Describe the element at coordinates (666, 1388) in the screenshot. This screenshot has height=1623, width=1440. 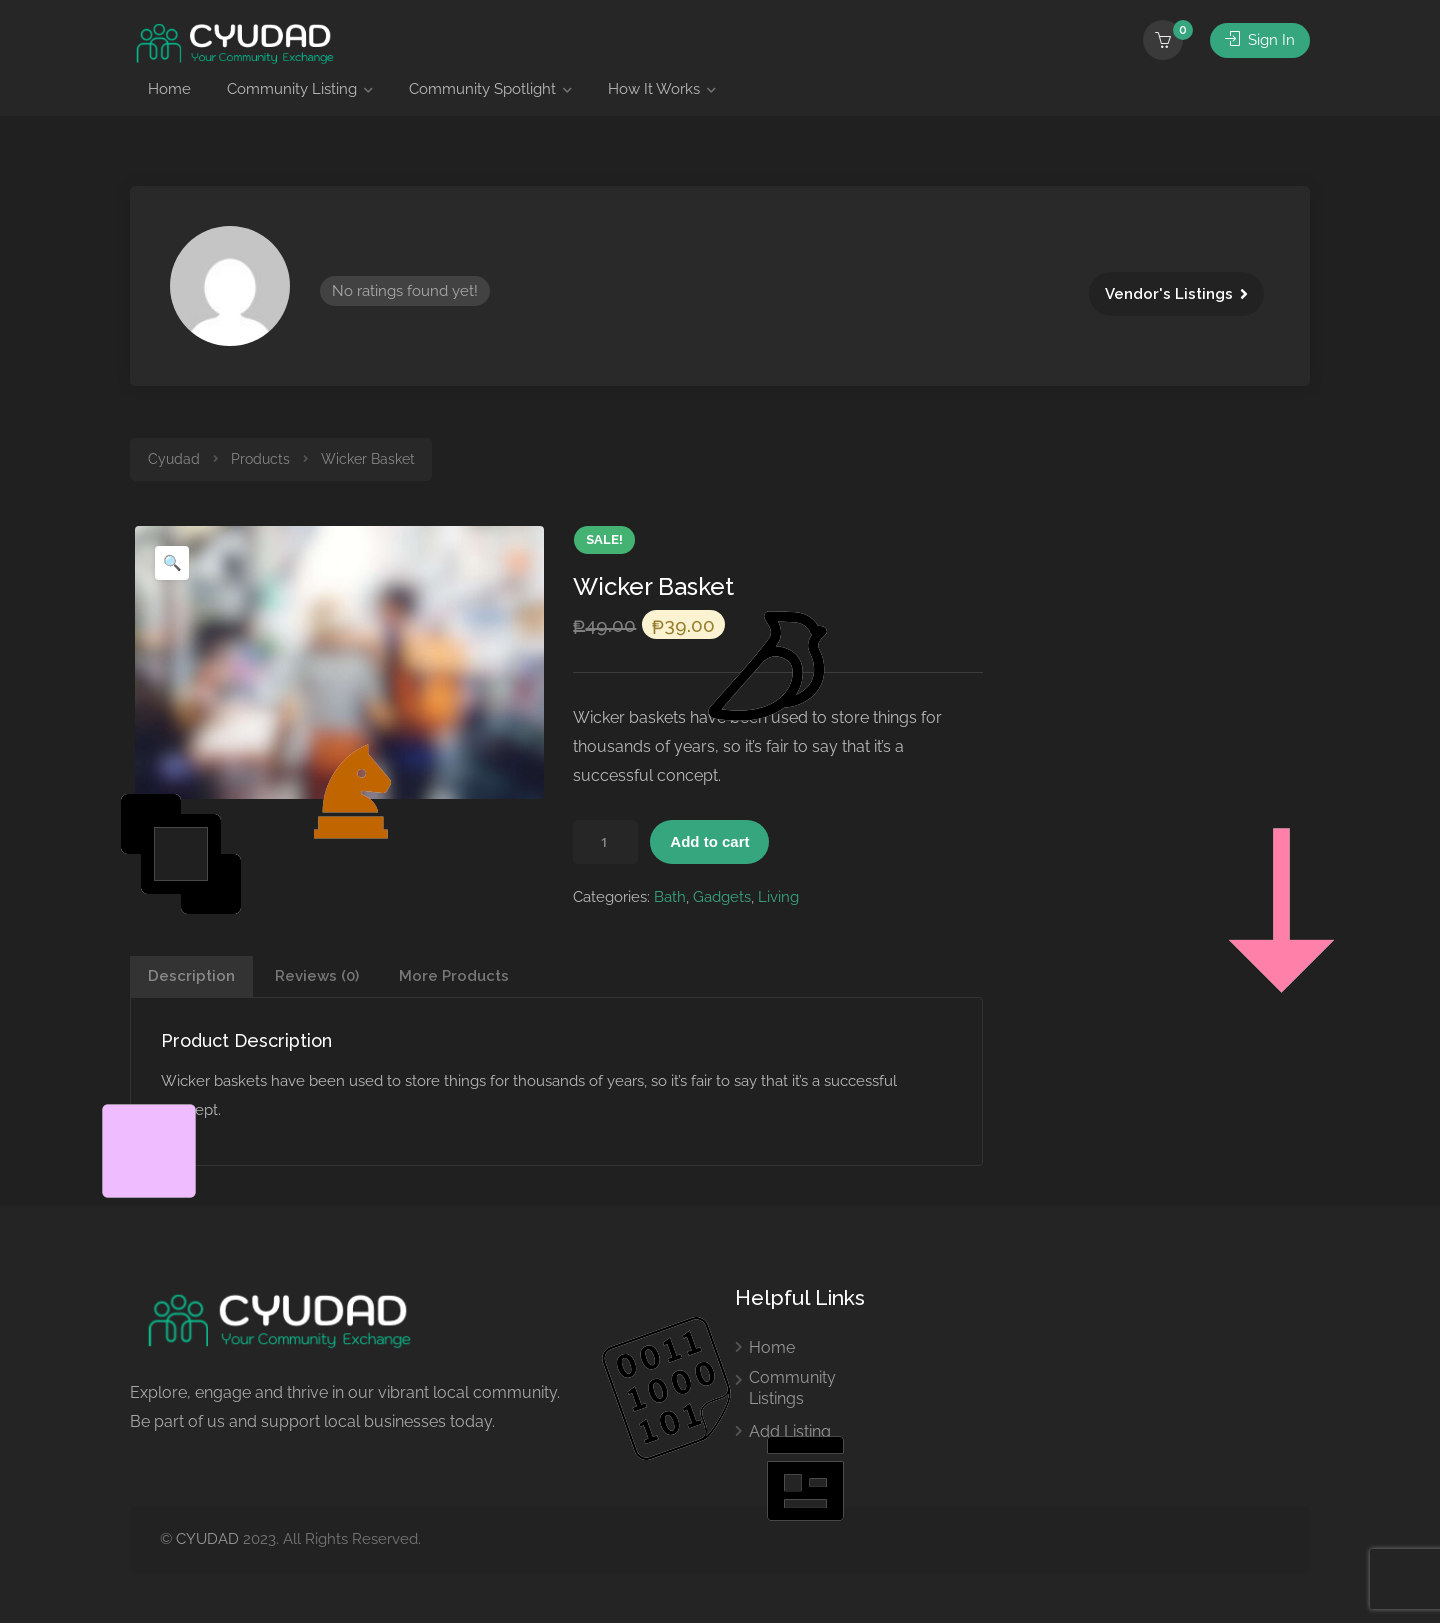
I see `open pastebin website or app` at that location.